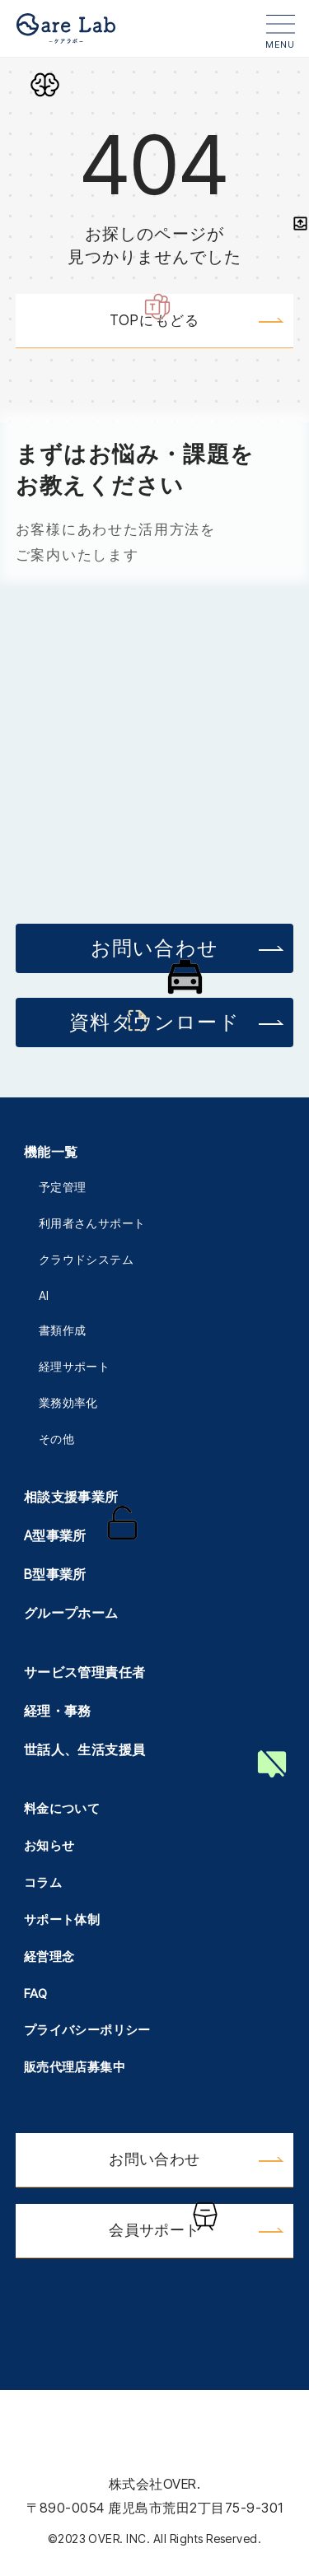 This screenshot has height=2576, width=309. I want to click on mute or disable chat notifications, so click(272, 1763).